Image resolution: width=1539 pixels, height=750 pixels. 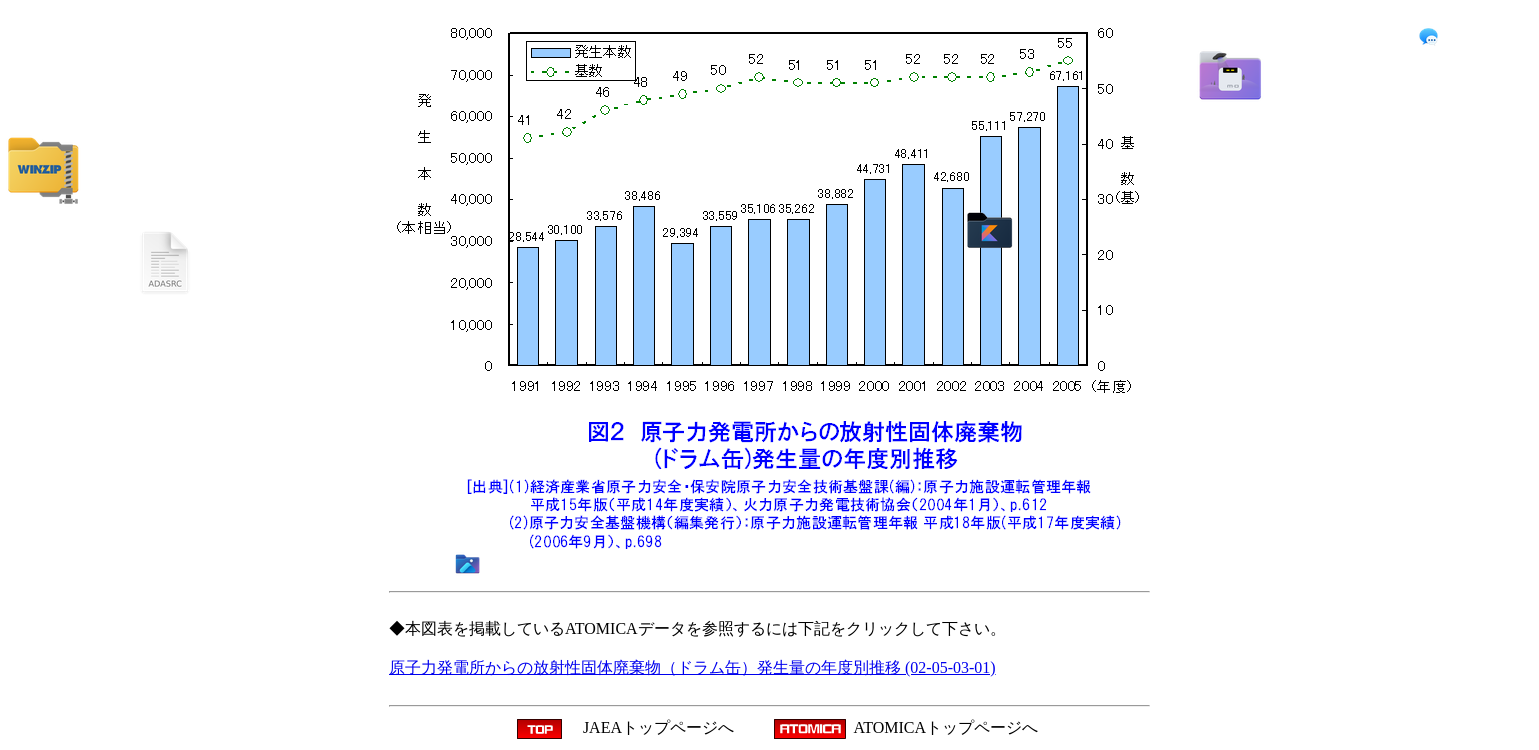 What do you see at coordinates (989, 231) in the screenshot?
I see `open folder containing kotlin project files` at bounding box center [989, 231].